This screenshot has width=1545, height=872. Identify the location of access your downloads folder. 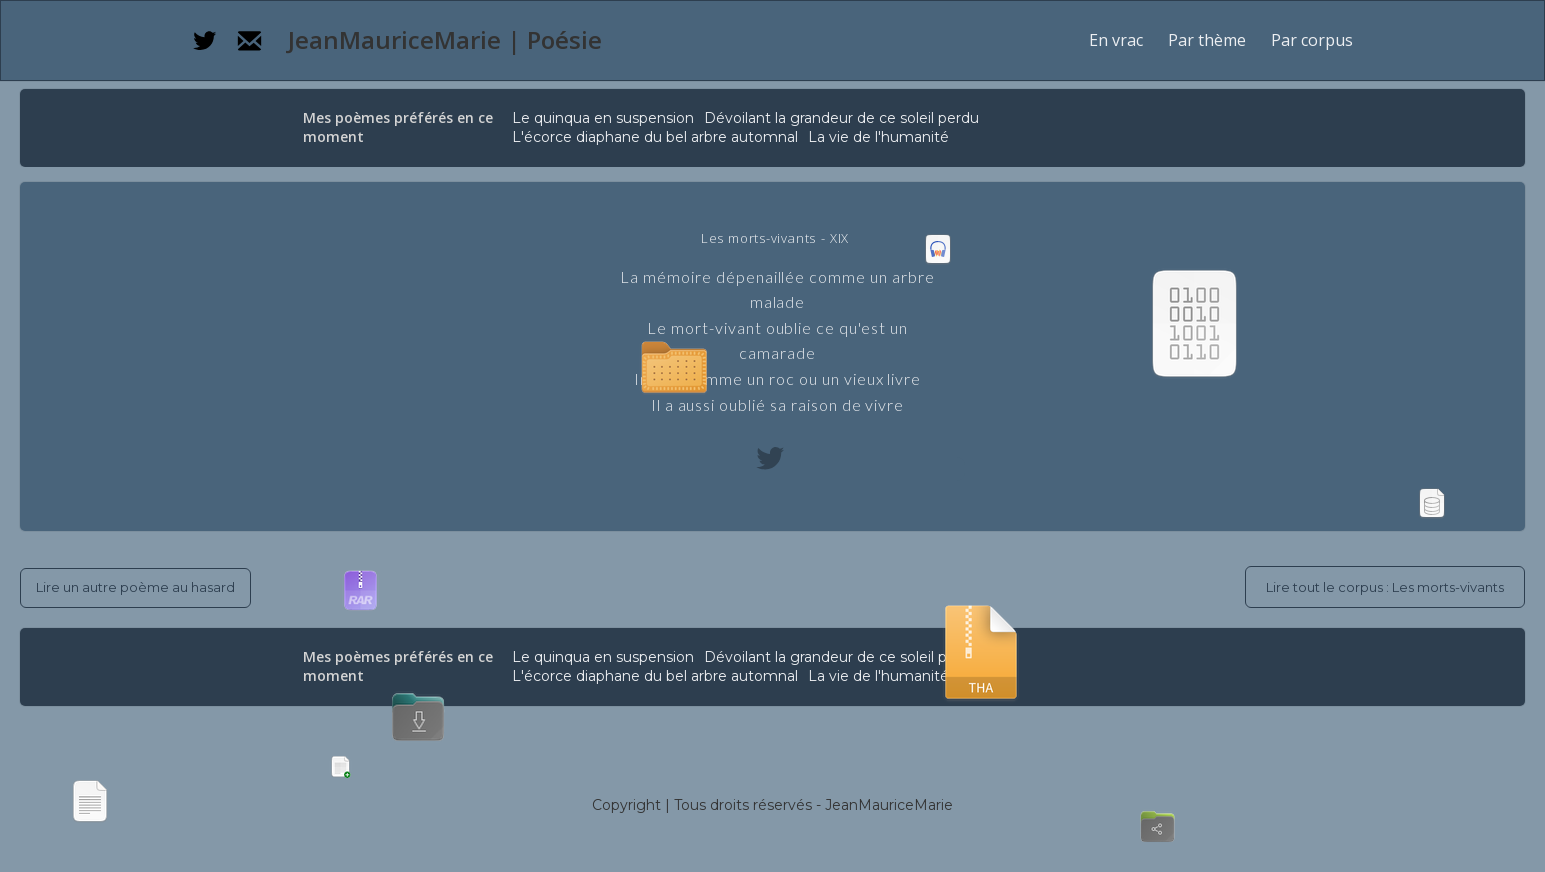
(418, 717).